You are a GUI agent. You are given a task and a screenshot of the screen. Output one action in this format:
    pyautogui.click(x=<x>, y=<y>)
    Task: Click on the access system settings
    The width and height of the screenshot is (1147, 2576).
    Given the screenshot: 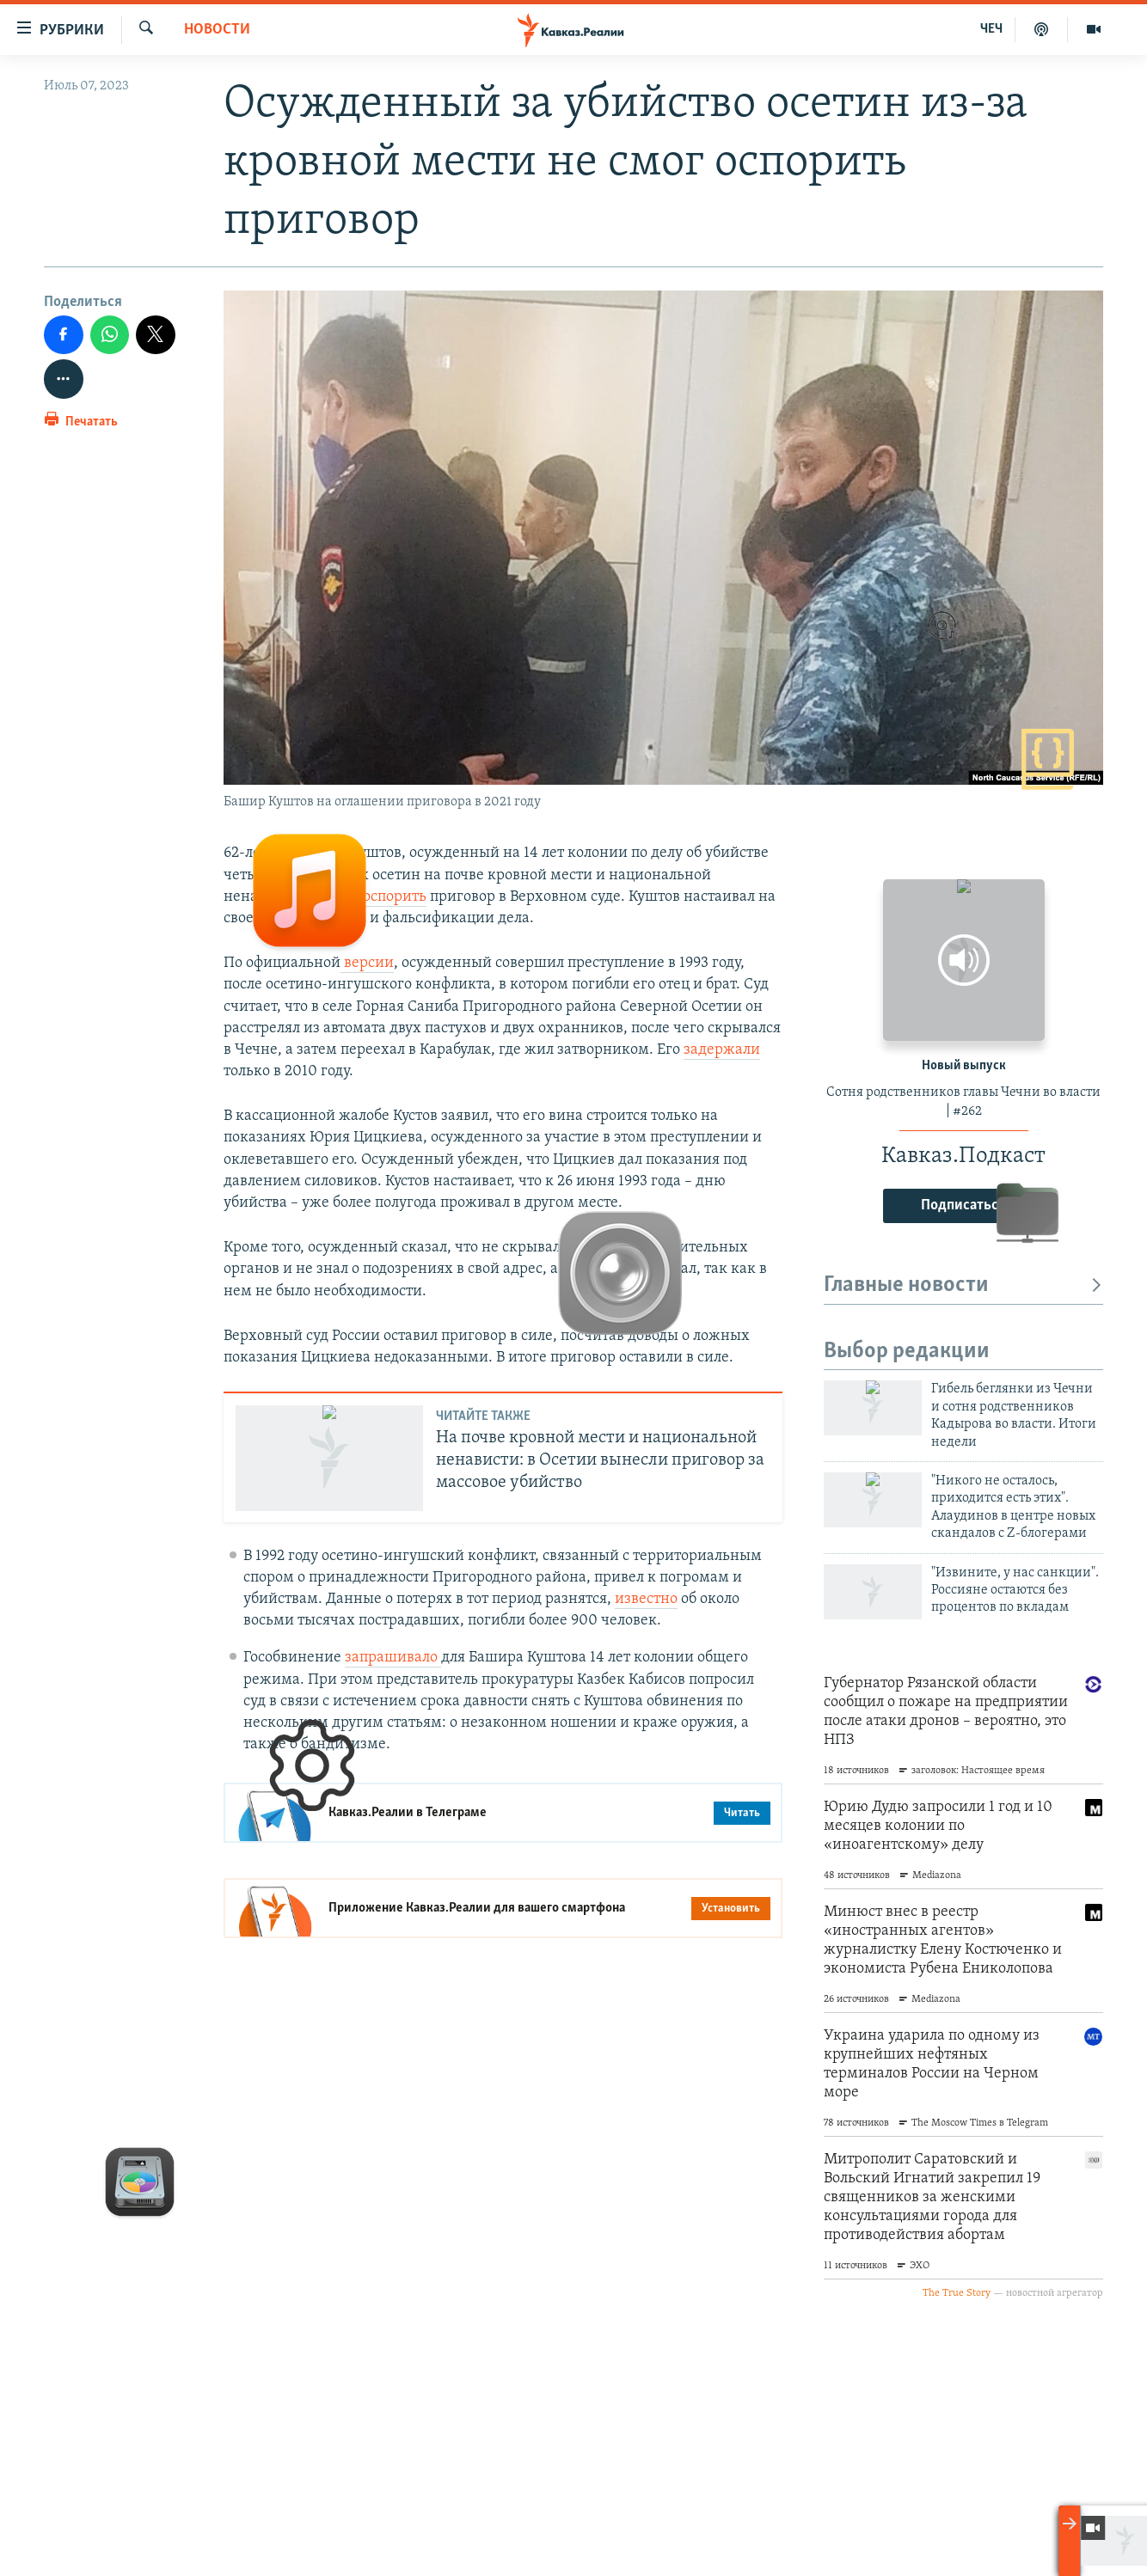 What is the action you would take?
    pyautogui.click(x=312, y=1765)
    